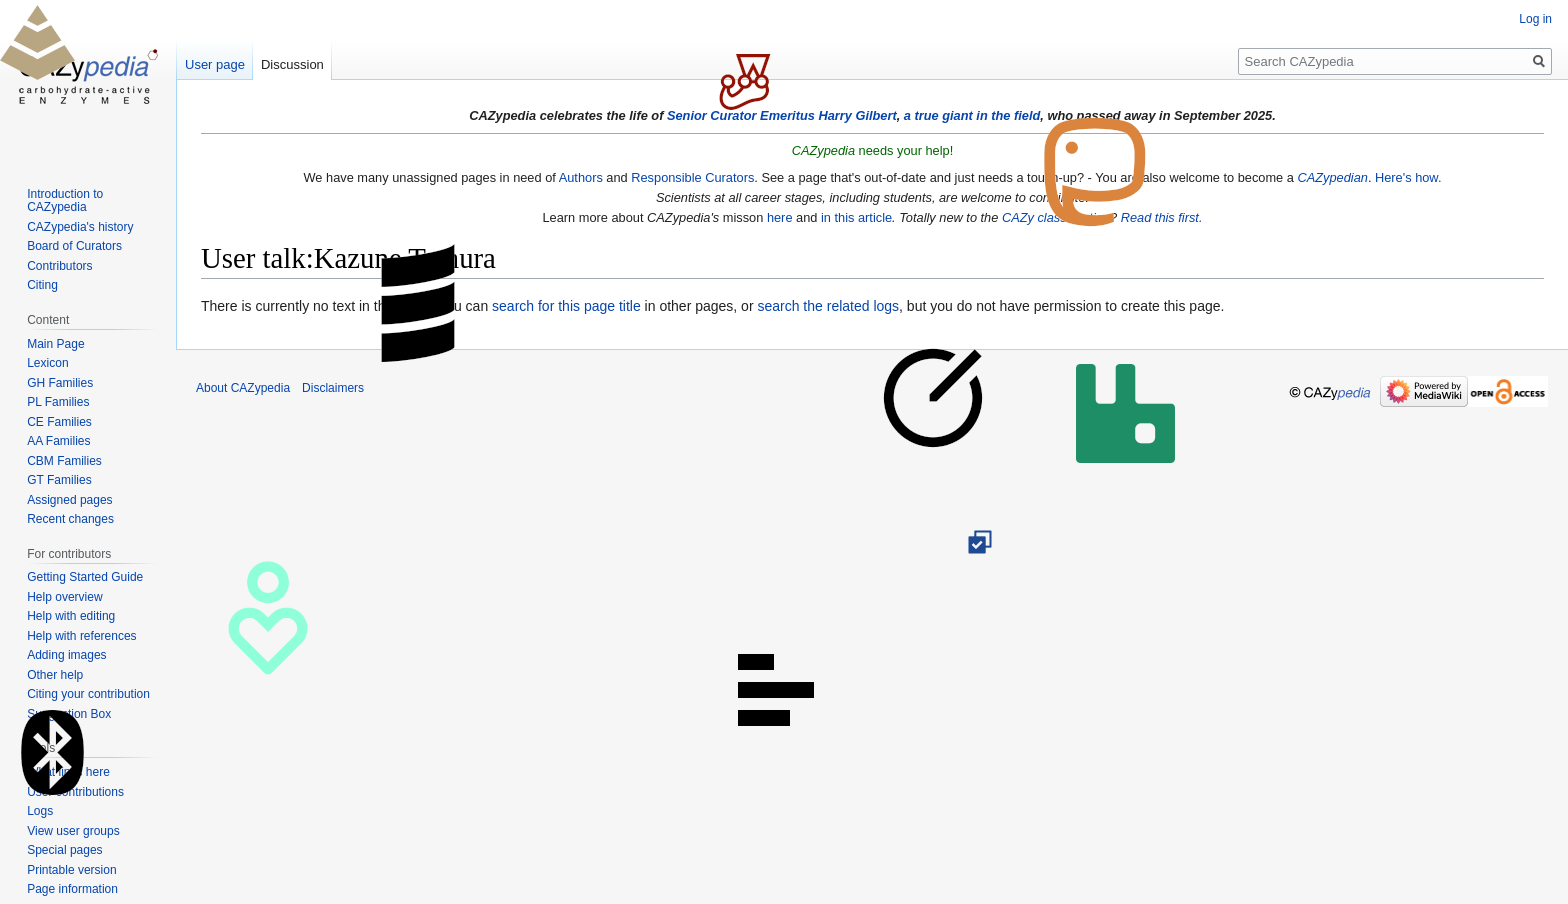 This screenshot has width=1568, height=904. I want to click on empathize or show compassion for others, so click(268, 619).